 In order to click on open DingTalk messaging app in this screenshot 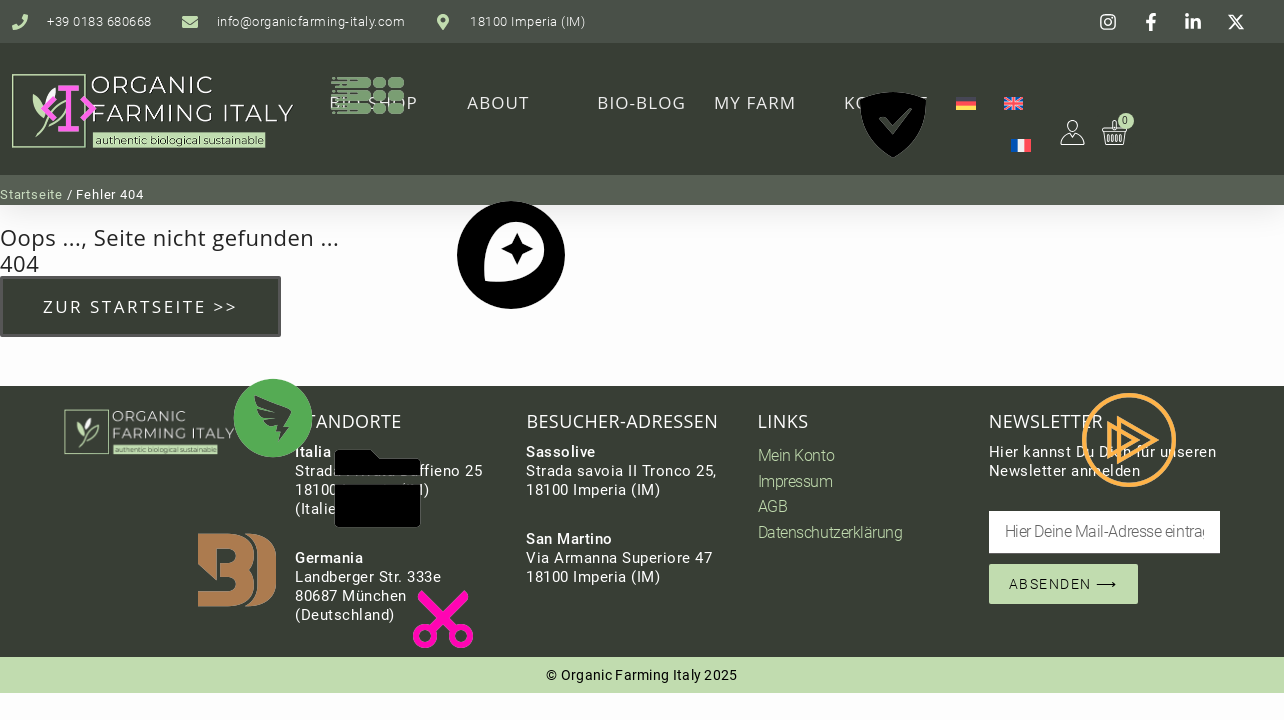, I will do `click(273, 418)`.